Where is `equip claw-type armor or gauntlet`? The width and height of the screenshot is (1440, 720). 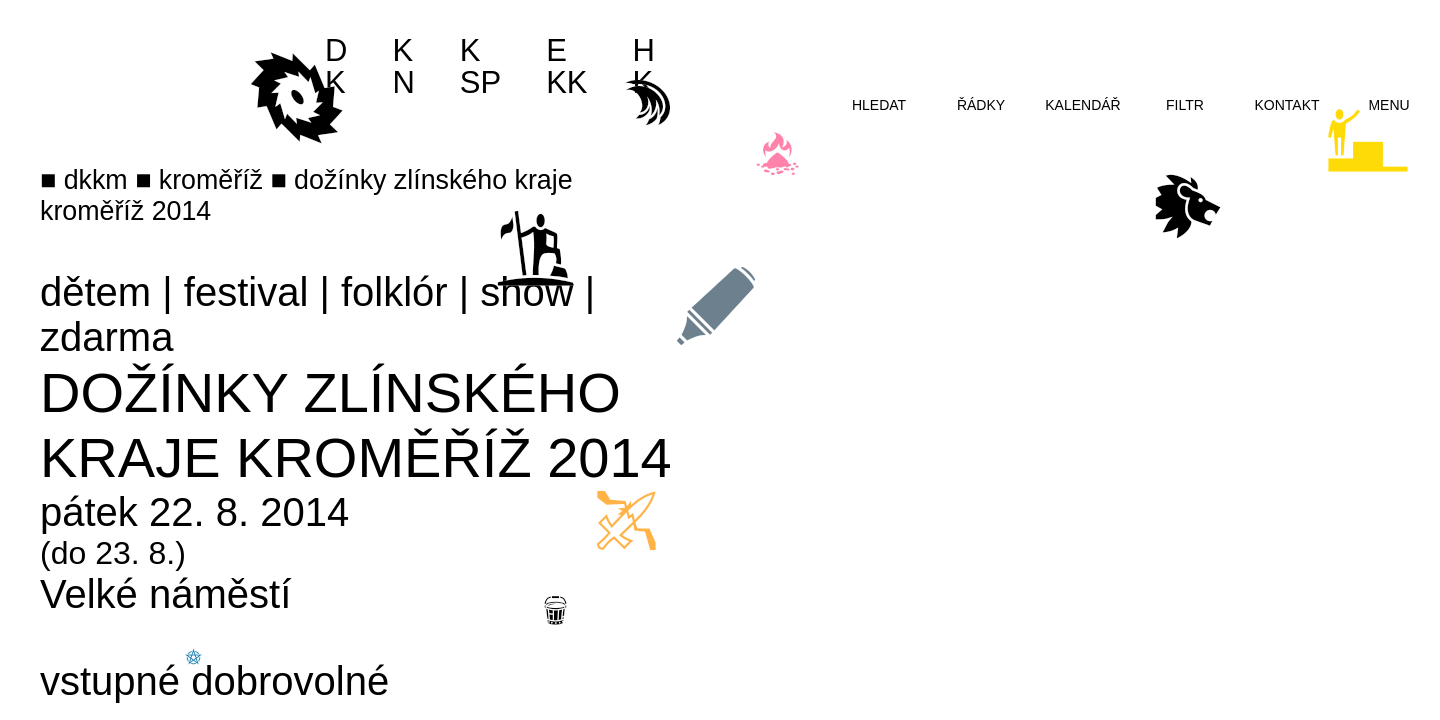 equip claw-type armor or gauntlet is located at coordinates (647, 102).